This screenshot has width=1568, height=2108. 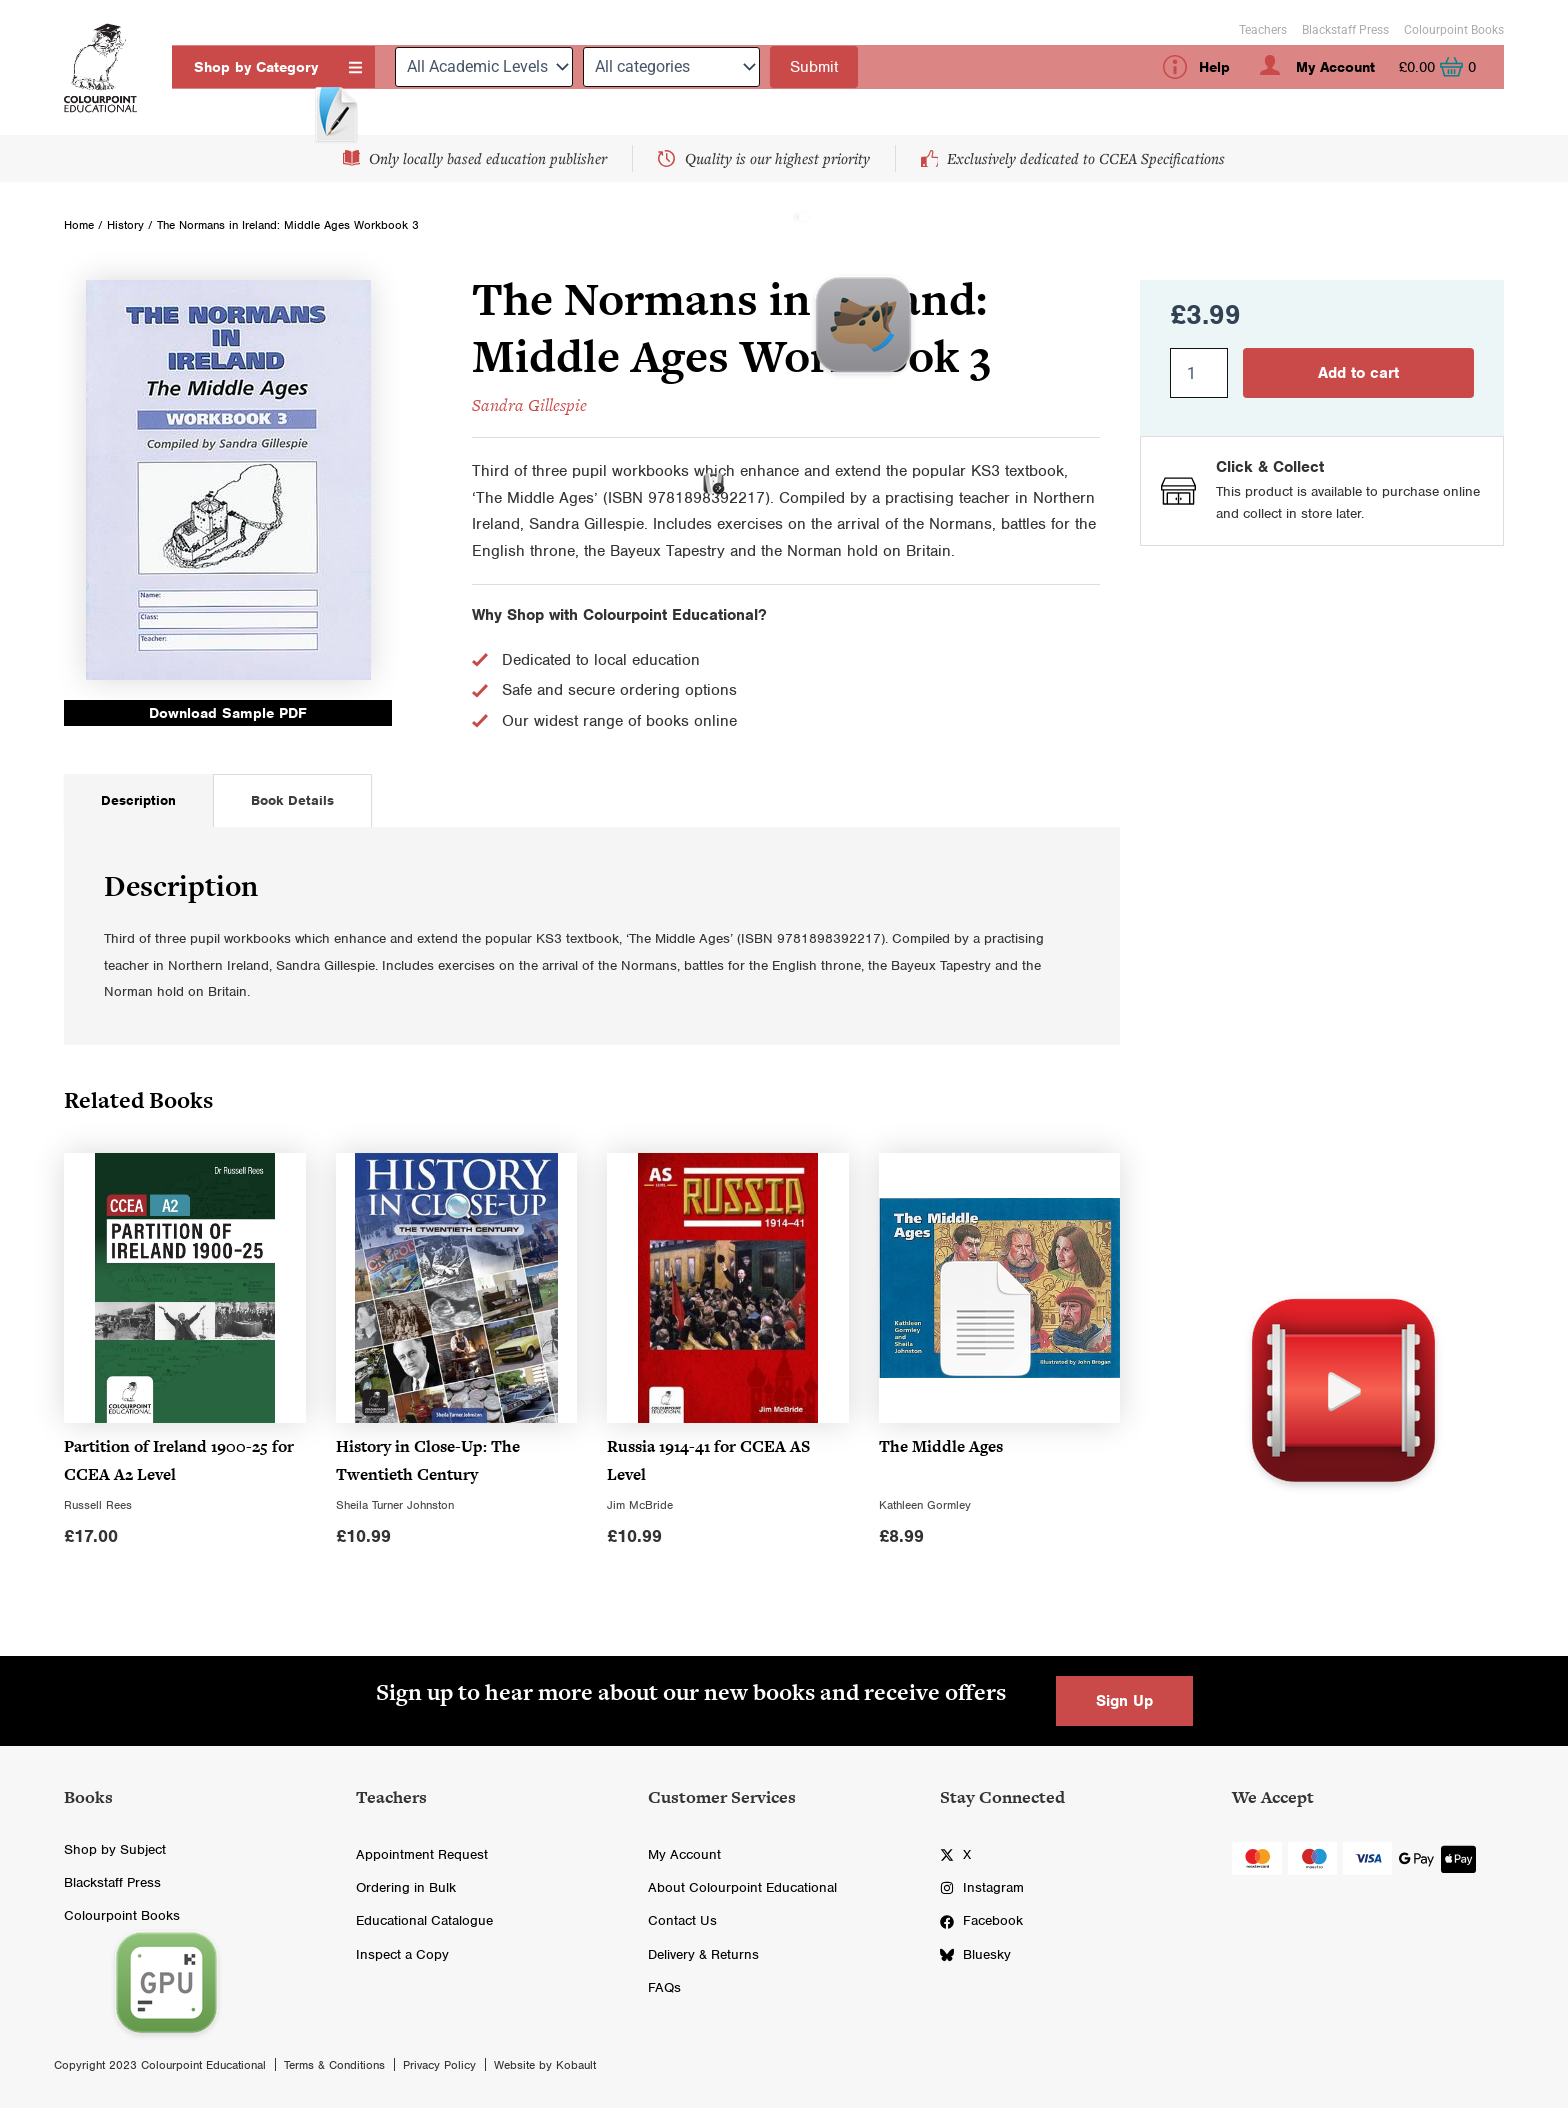 What do you see at coordinates (985, 1318) in the screenshot?
I see `open a plain text file` at bounding box center [985, 1318].